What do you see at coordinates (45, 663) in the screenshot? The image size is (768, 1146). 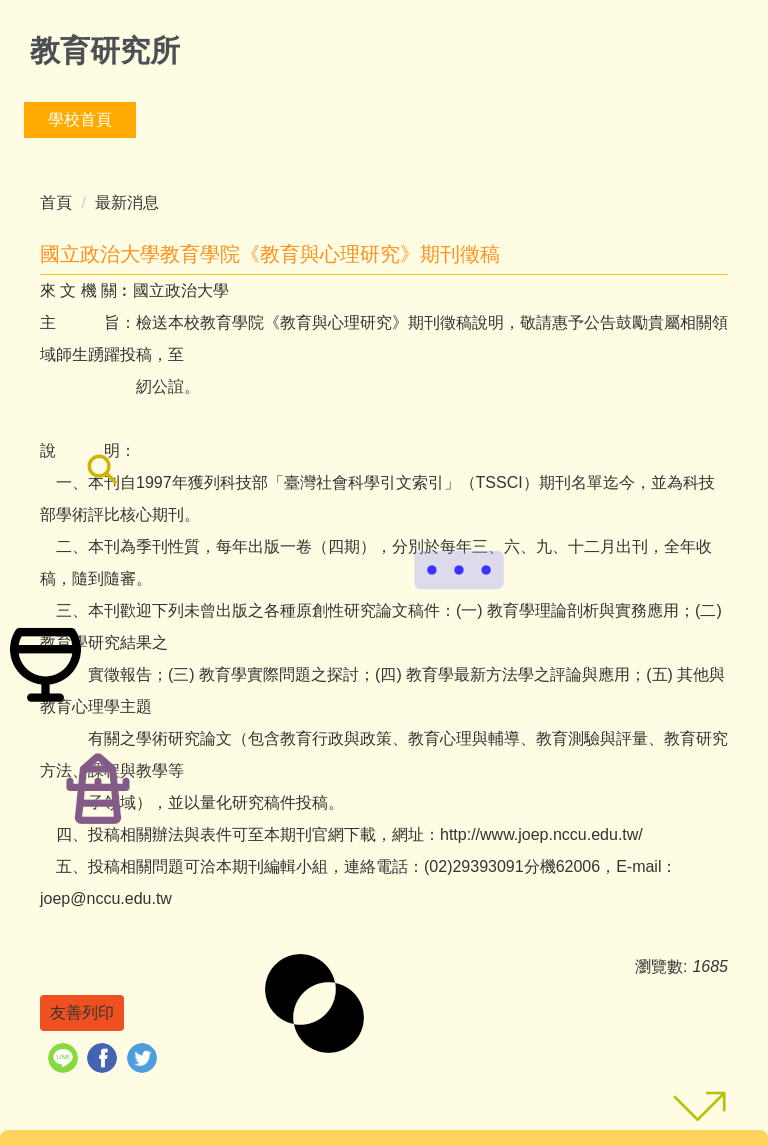 I see `browse alcoholic beverages or drinks menu` at bounding box center [45, 663].